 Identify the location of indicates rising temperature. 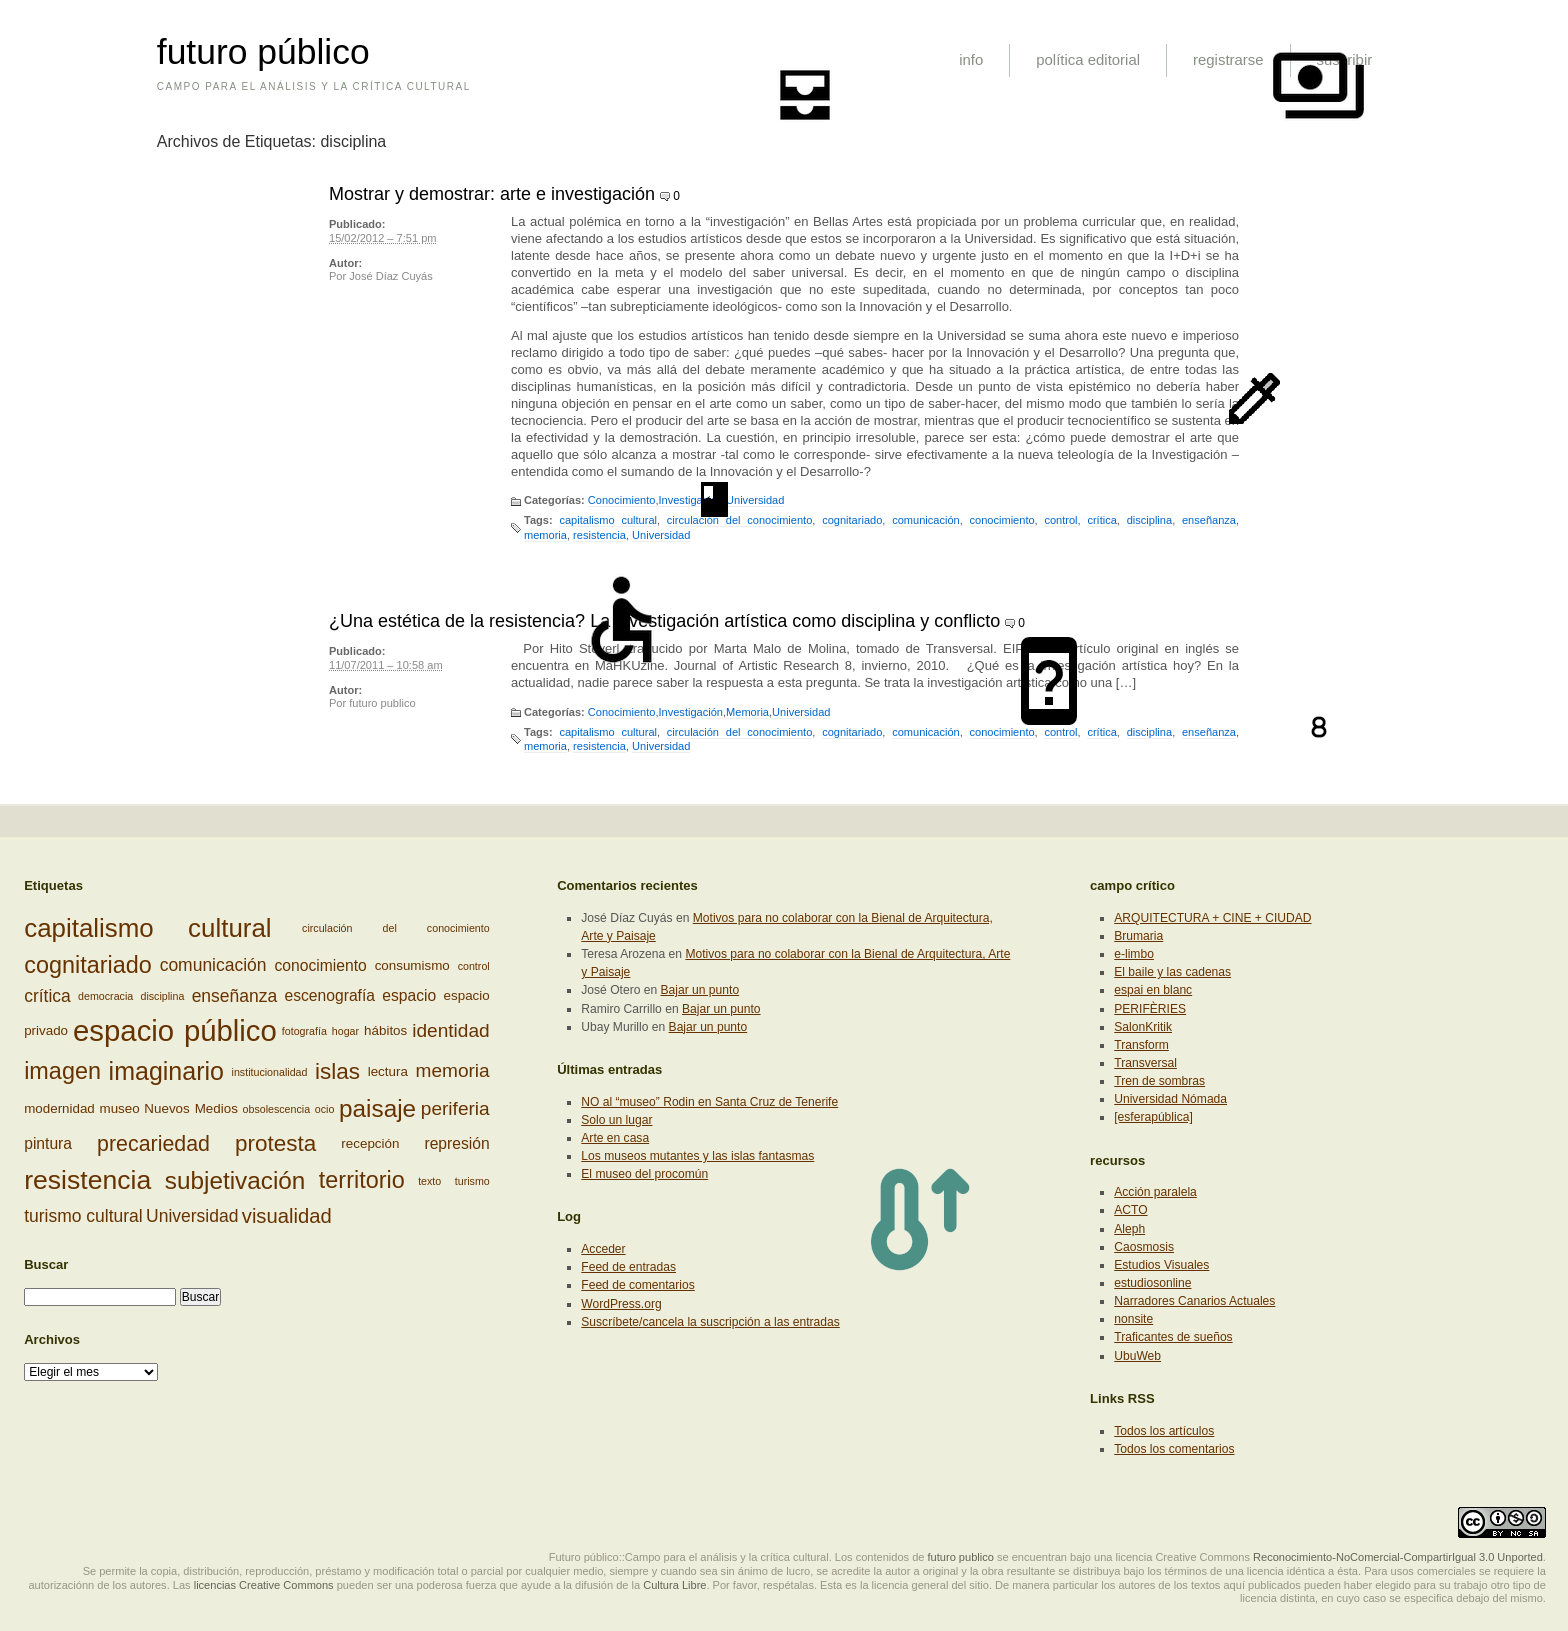
(918, 1219).